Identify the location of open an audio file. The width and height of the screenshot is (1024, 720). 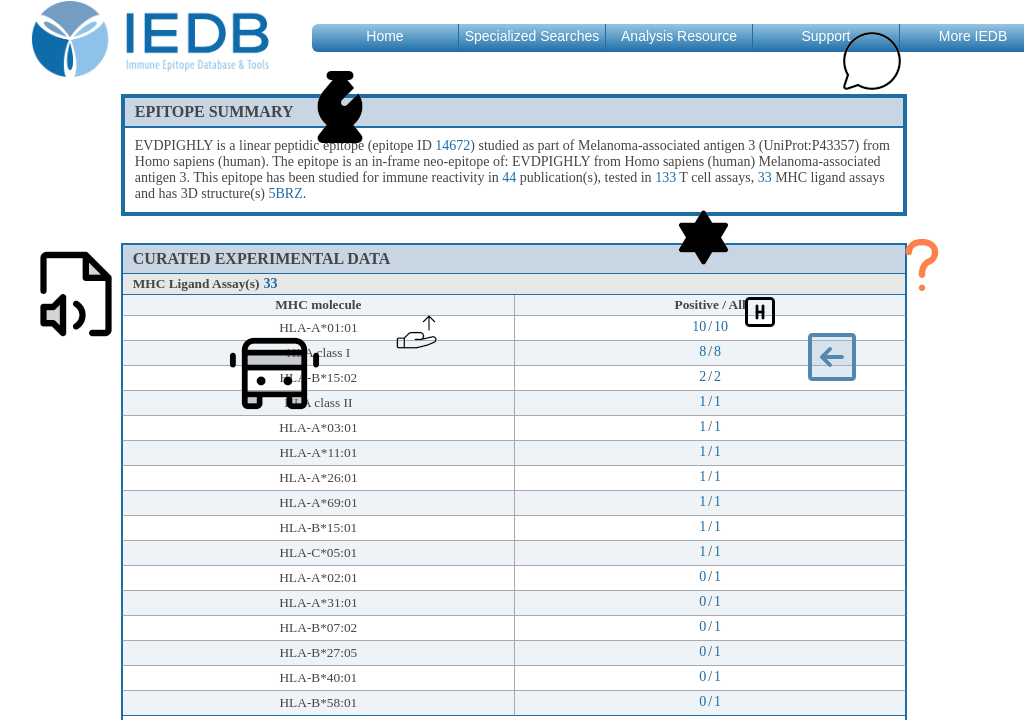
(76, 294).